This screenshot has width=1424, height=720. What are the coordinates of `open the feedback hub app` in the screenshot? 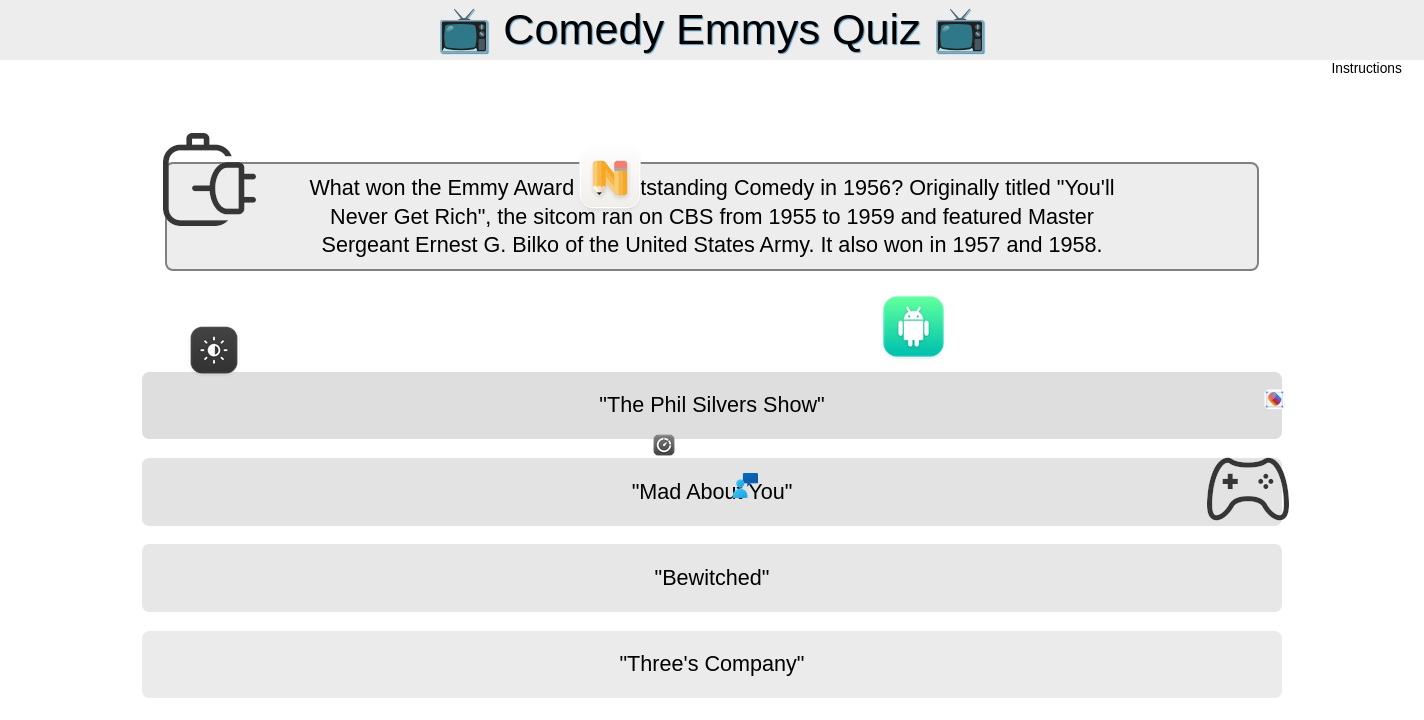 It's located at (745, 485).